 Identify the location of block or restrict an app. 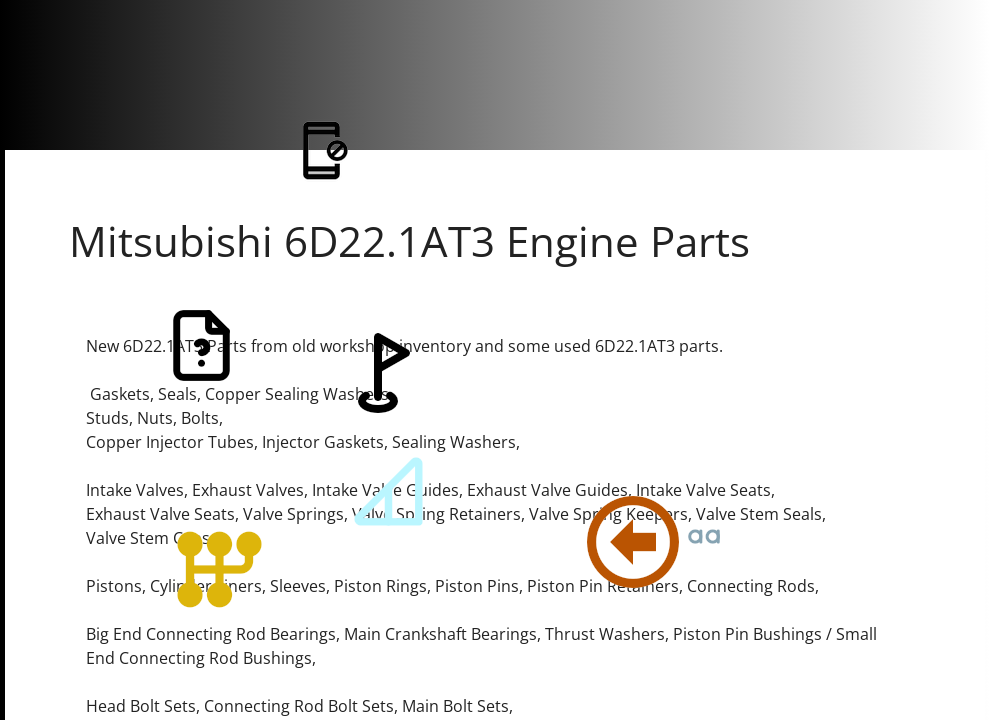
(321, 150).